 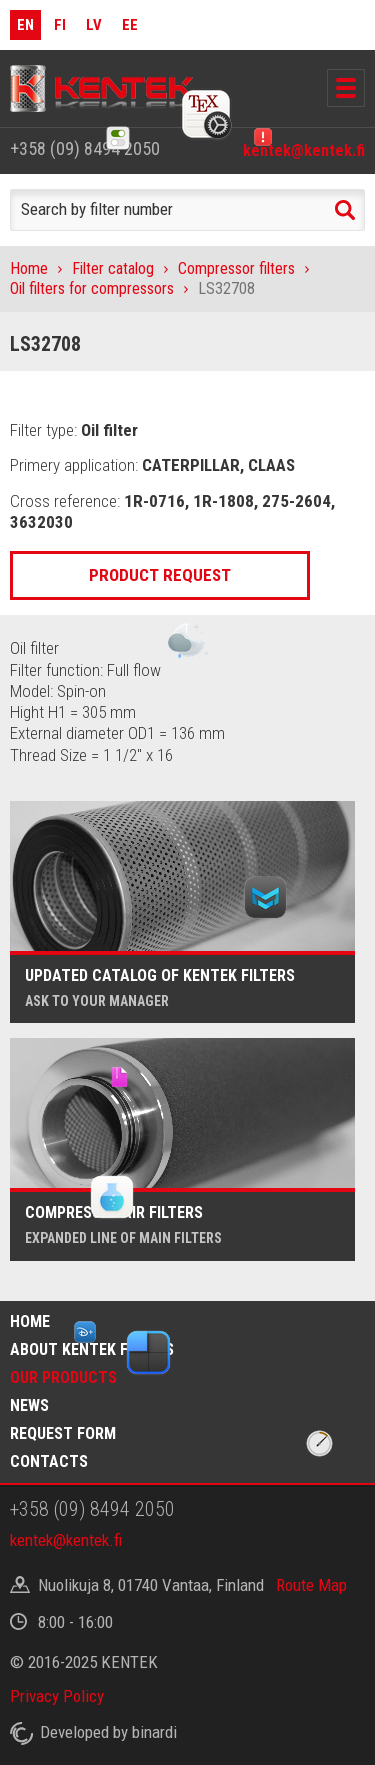 I want to click on open the Disney+ streaming app, so click(x=85, y=1332).